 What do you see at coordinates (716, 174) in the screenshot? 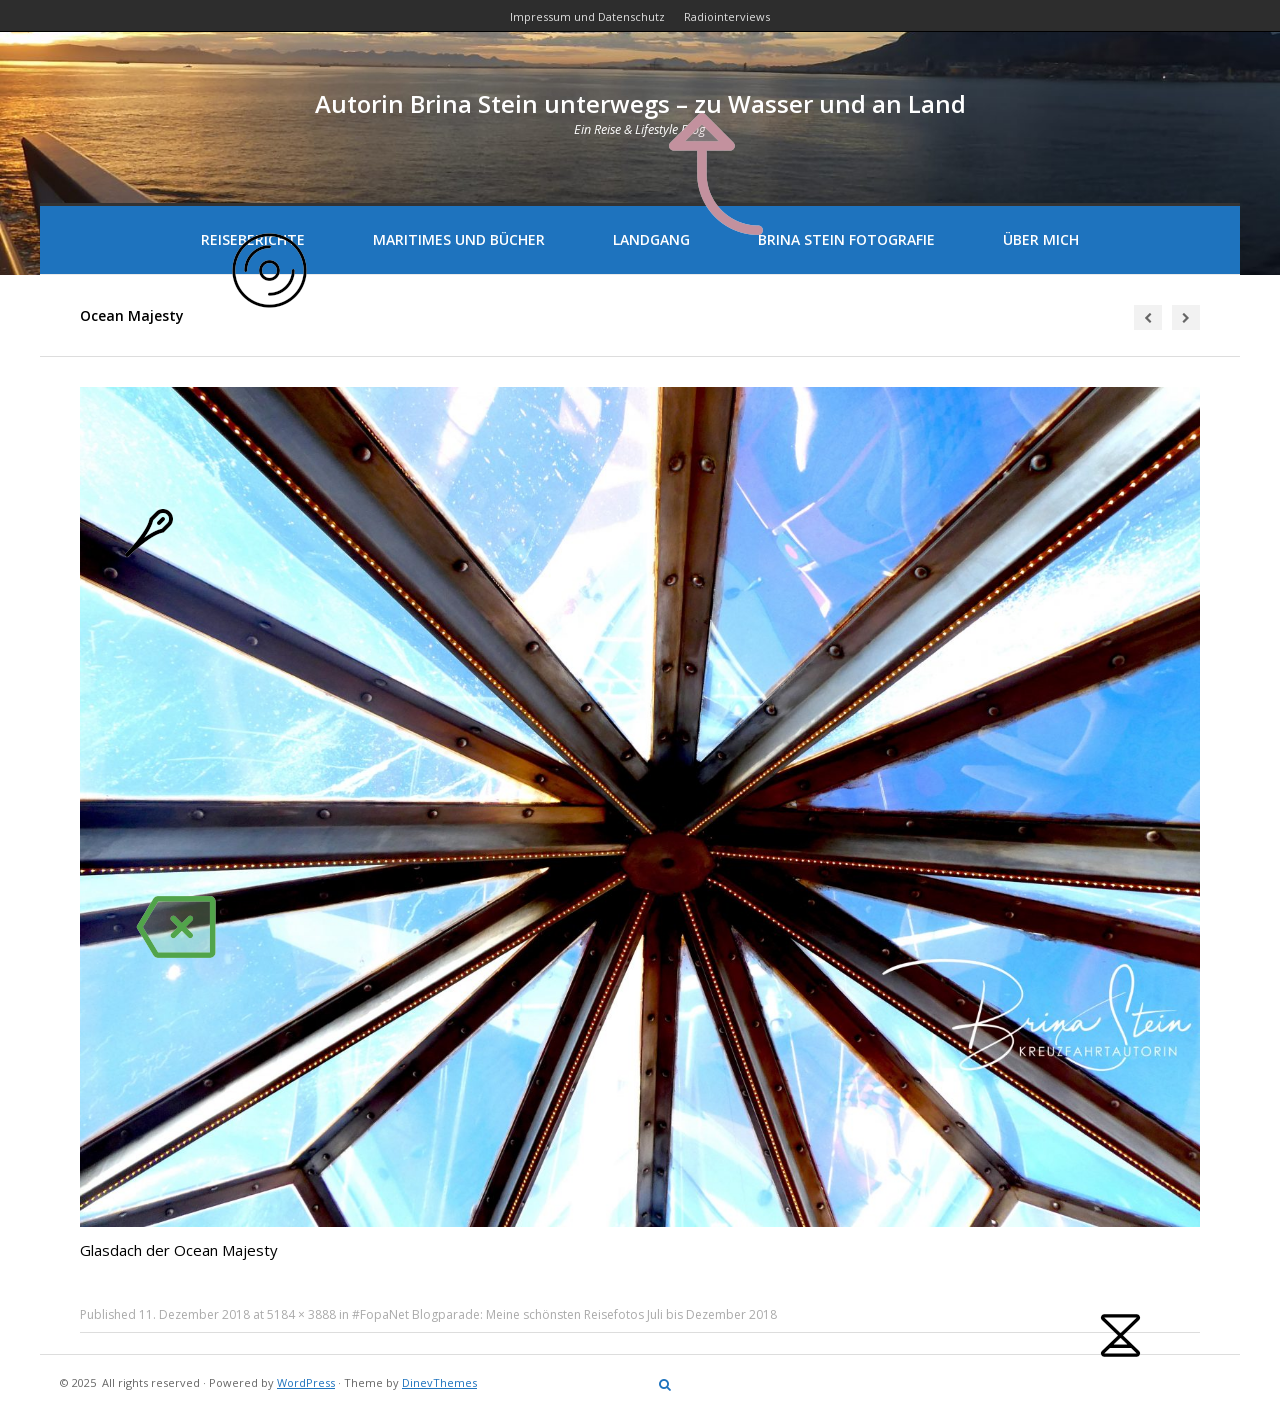
I see `go back and up in navigation` at bounding box center [716, 174].